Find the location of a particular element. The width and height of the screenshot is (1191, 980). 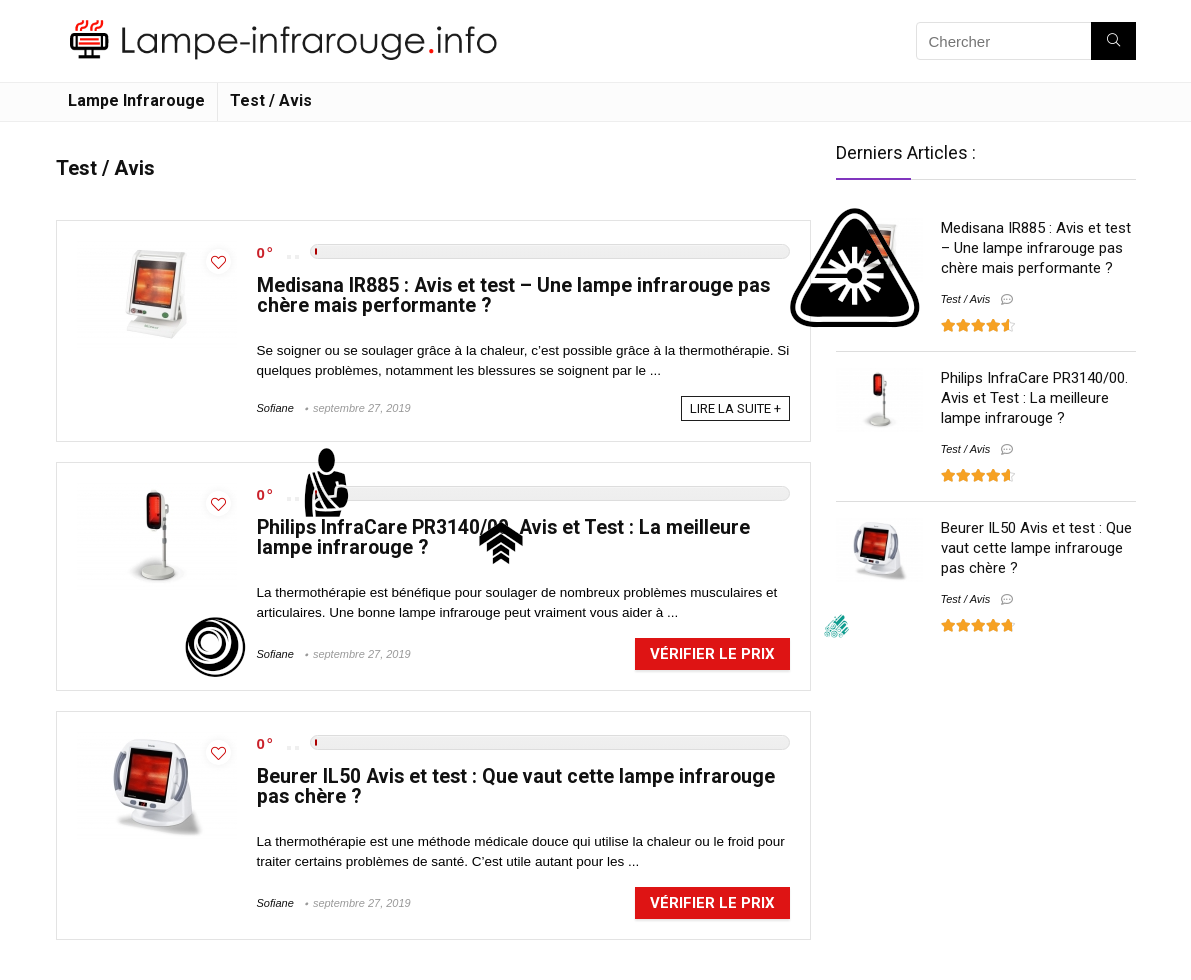

indicates an injury or medical condition is located at coordinates (326, 482).